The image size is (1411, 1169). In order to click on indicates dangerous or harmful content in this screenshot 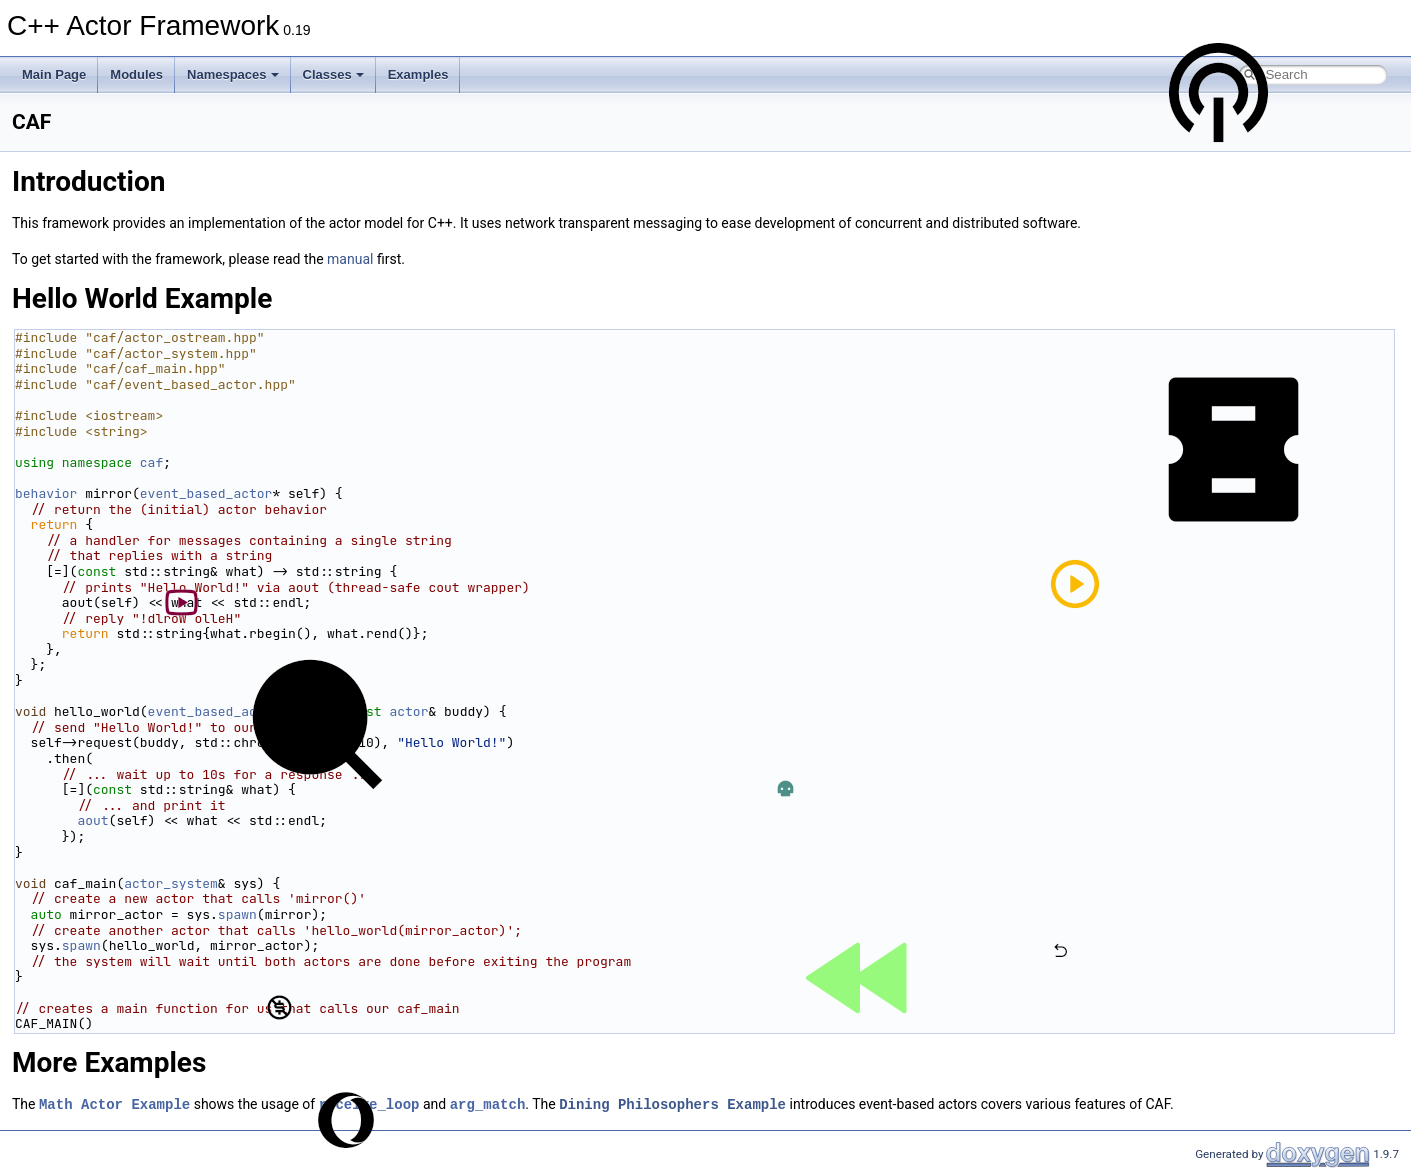, I will do `click(785, 788)`.